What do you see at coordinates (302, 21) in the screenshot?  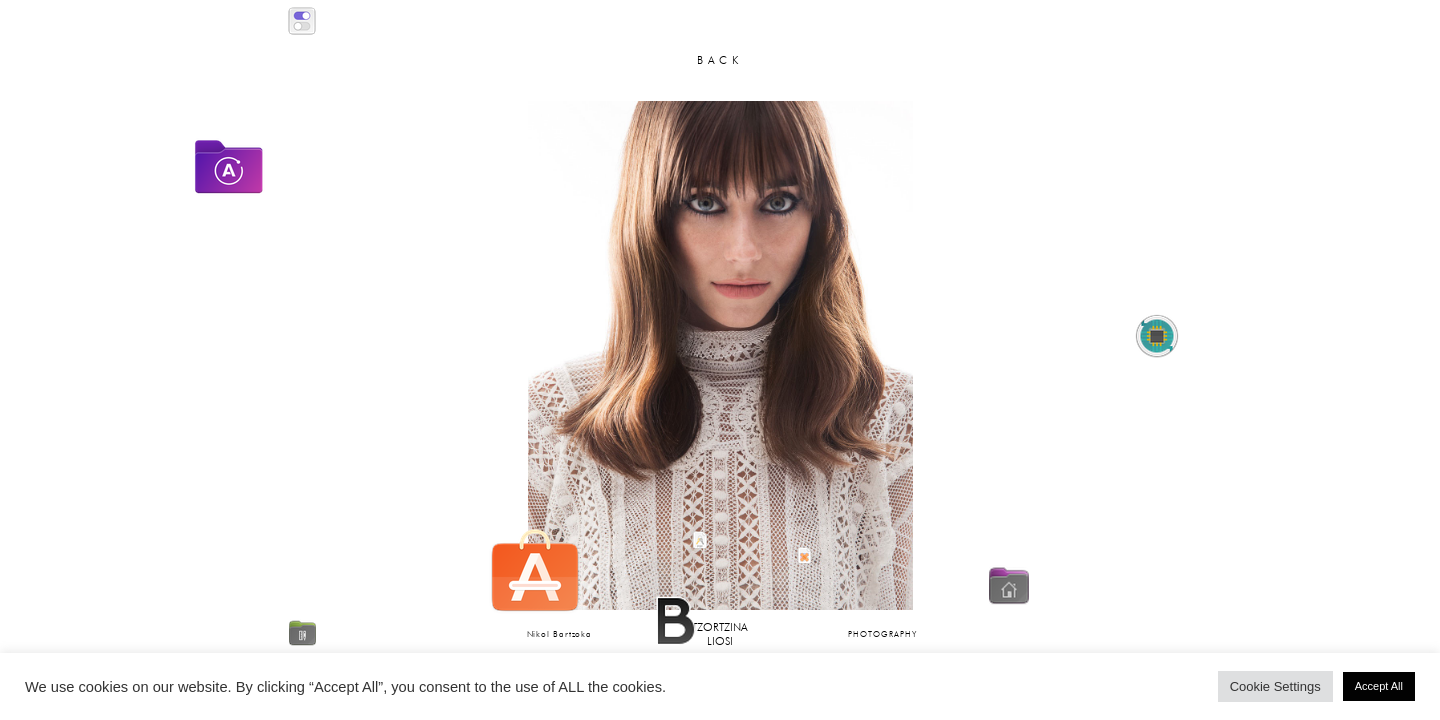 I see `open gnome tweaks to customize system settings` at bounding box center [302, 21].